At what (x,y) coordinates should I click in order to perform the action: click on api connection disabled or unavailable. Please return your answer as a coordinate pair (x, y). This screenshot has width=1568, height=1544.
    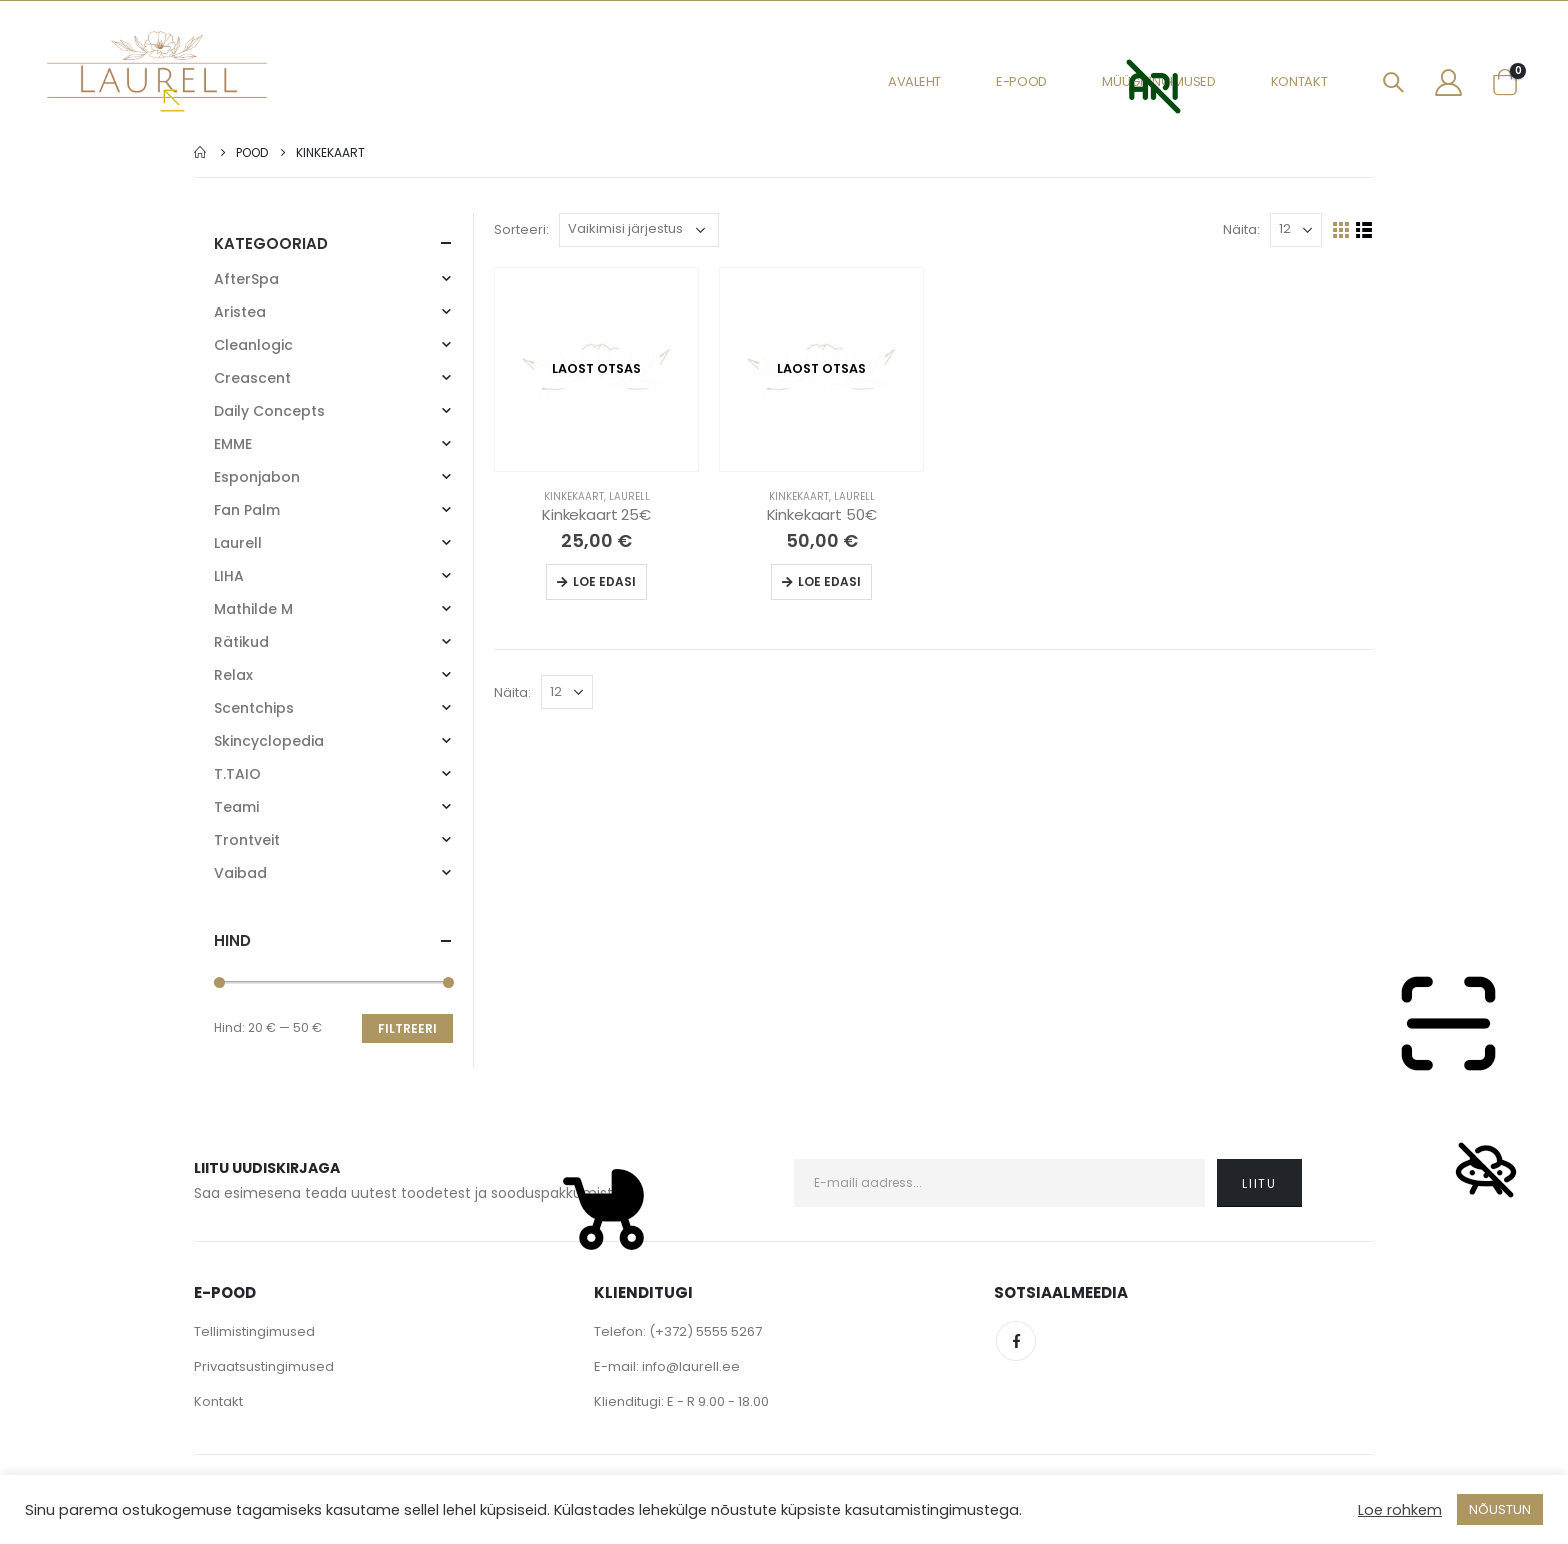
    Looking at the image, I should click on (1153, 86).